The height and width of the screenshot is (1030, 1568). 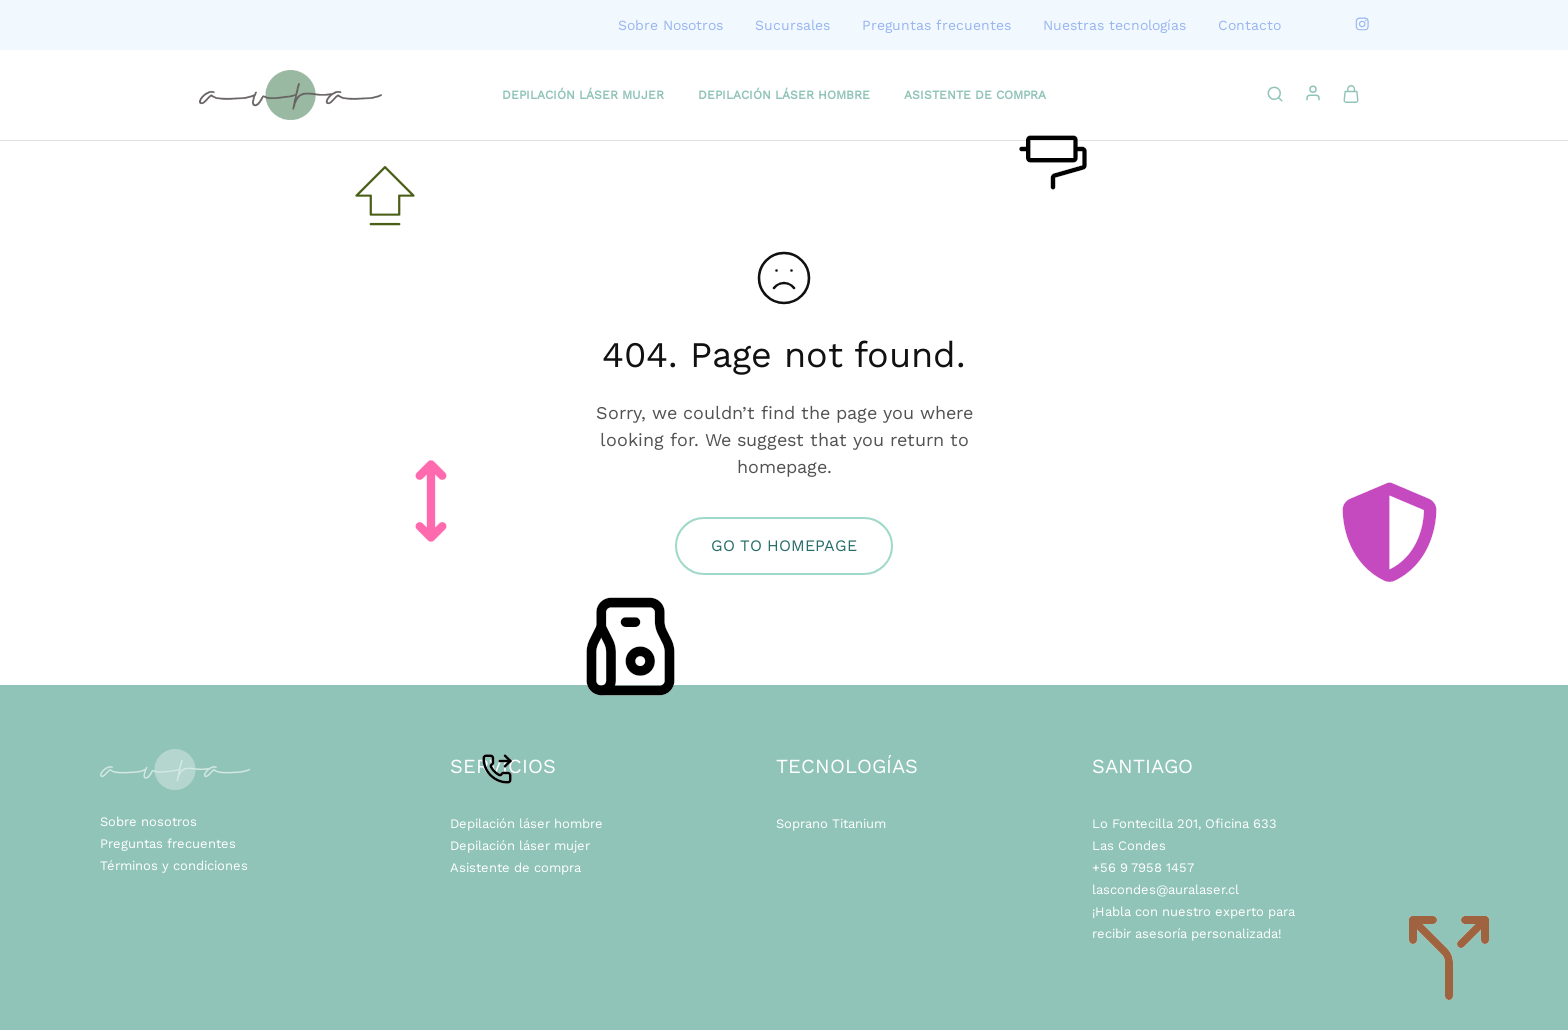 I want to click on forward a call to another number, so click(x=497, y=769).